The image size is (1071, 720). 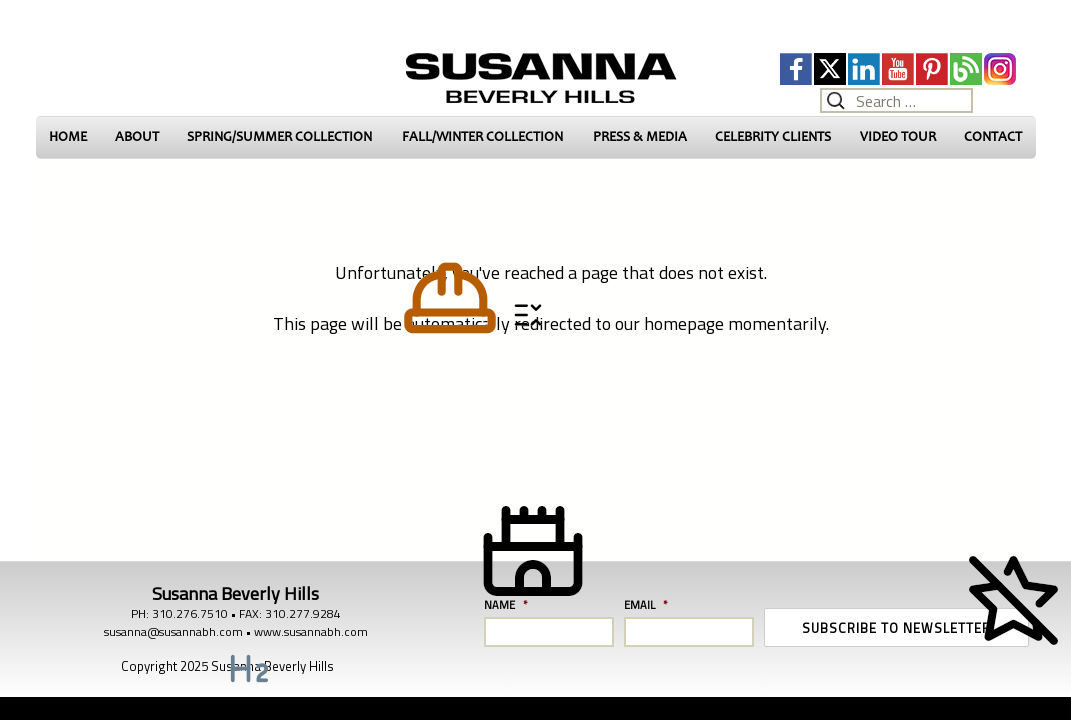 I want to click on access castle or fortress-themed game, so click(x=533, y=551).